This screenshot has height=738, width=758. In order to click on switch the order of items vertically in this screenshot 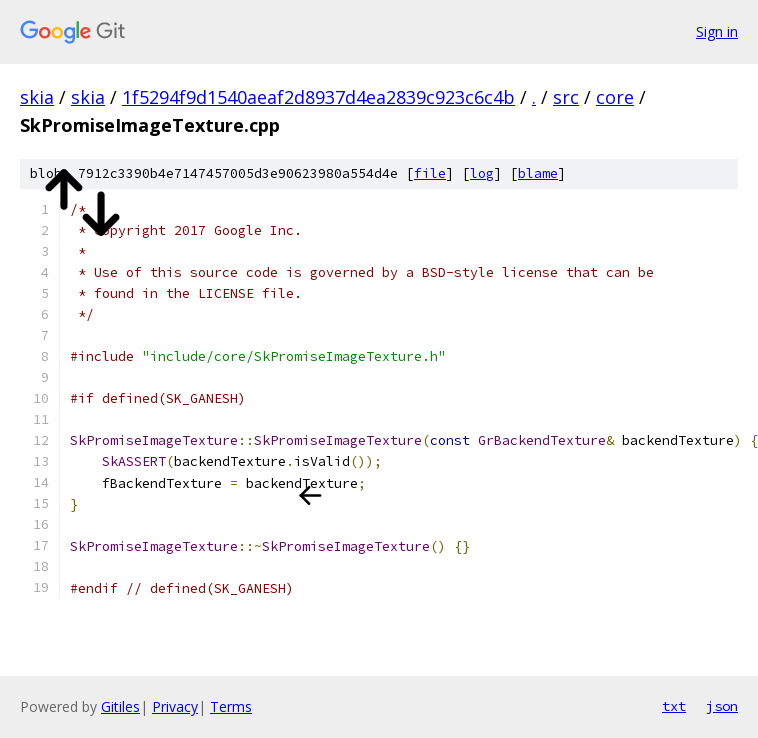, I will do `click(82, 202)`.